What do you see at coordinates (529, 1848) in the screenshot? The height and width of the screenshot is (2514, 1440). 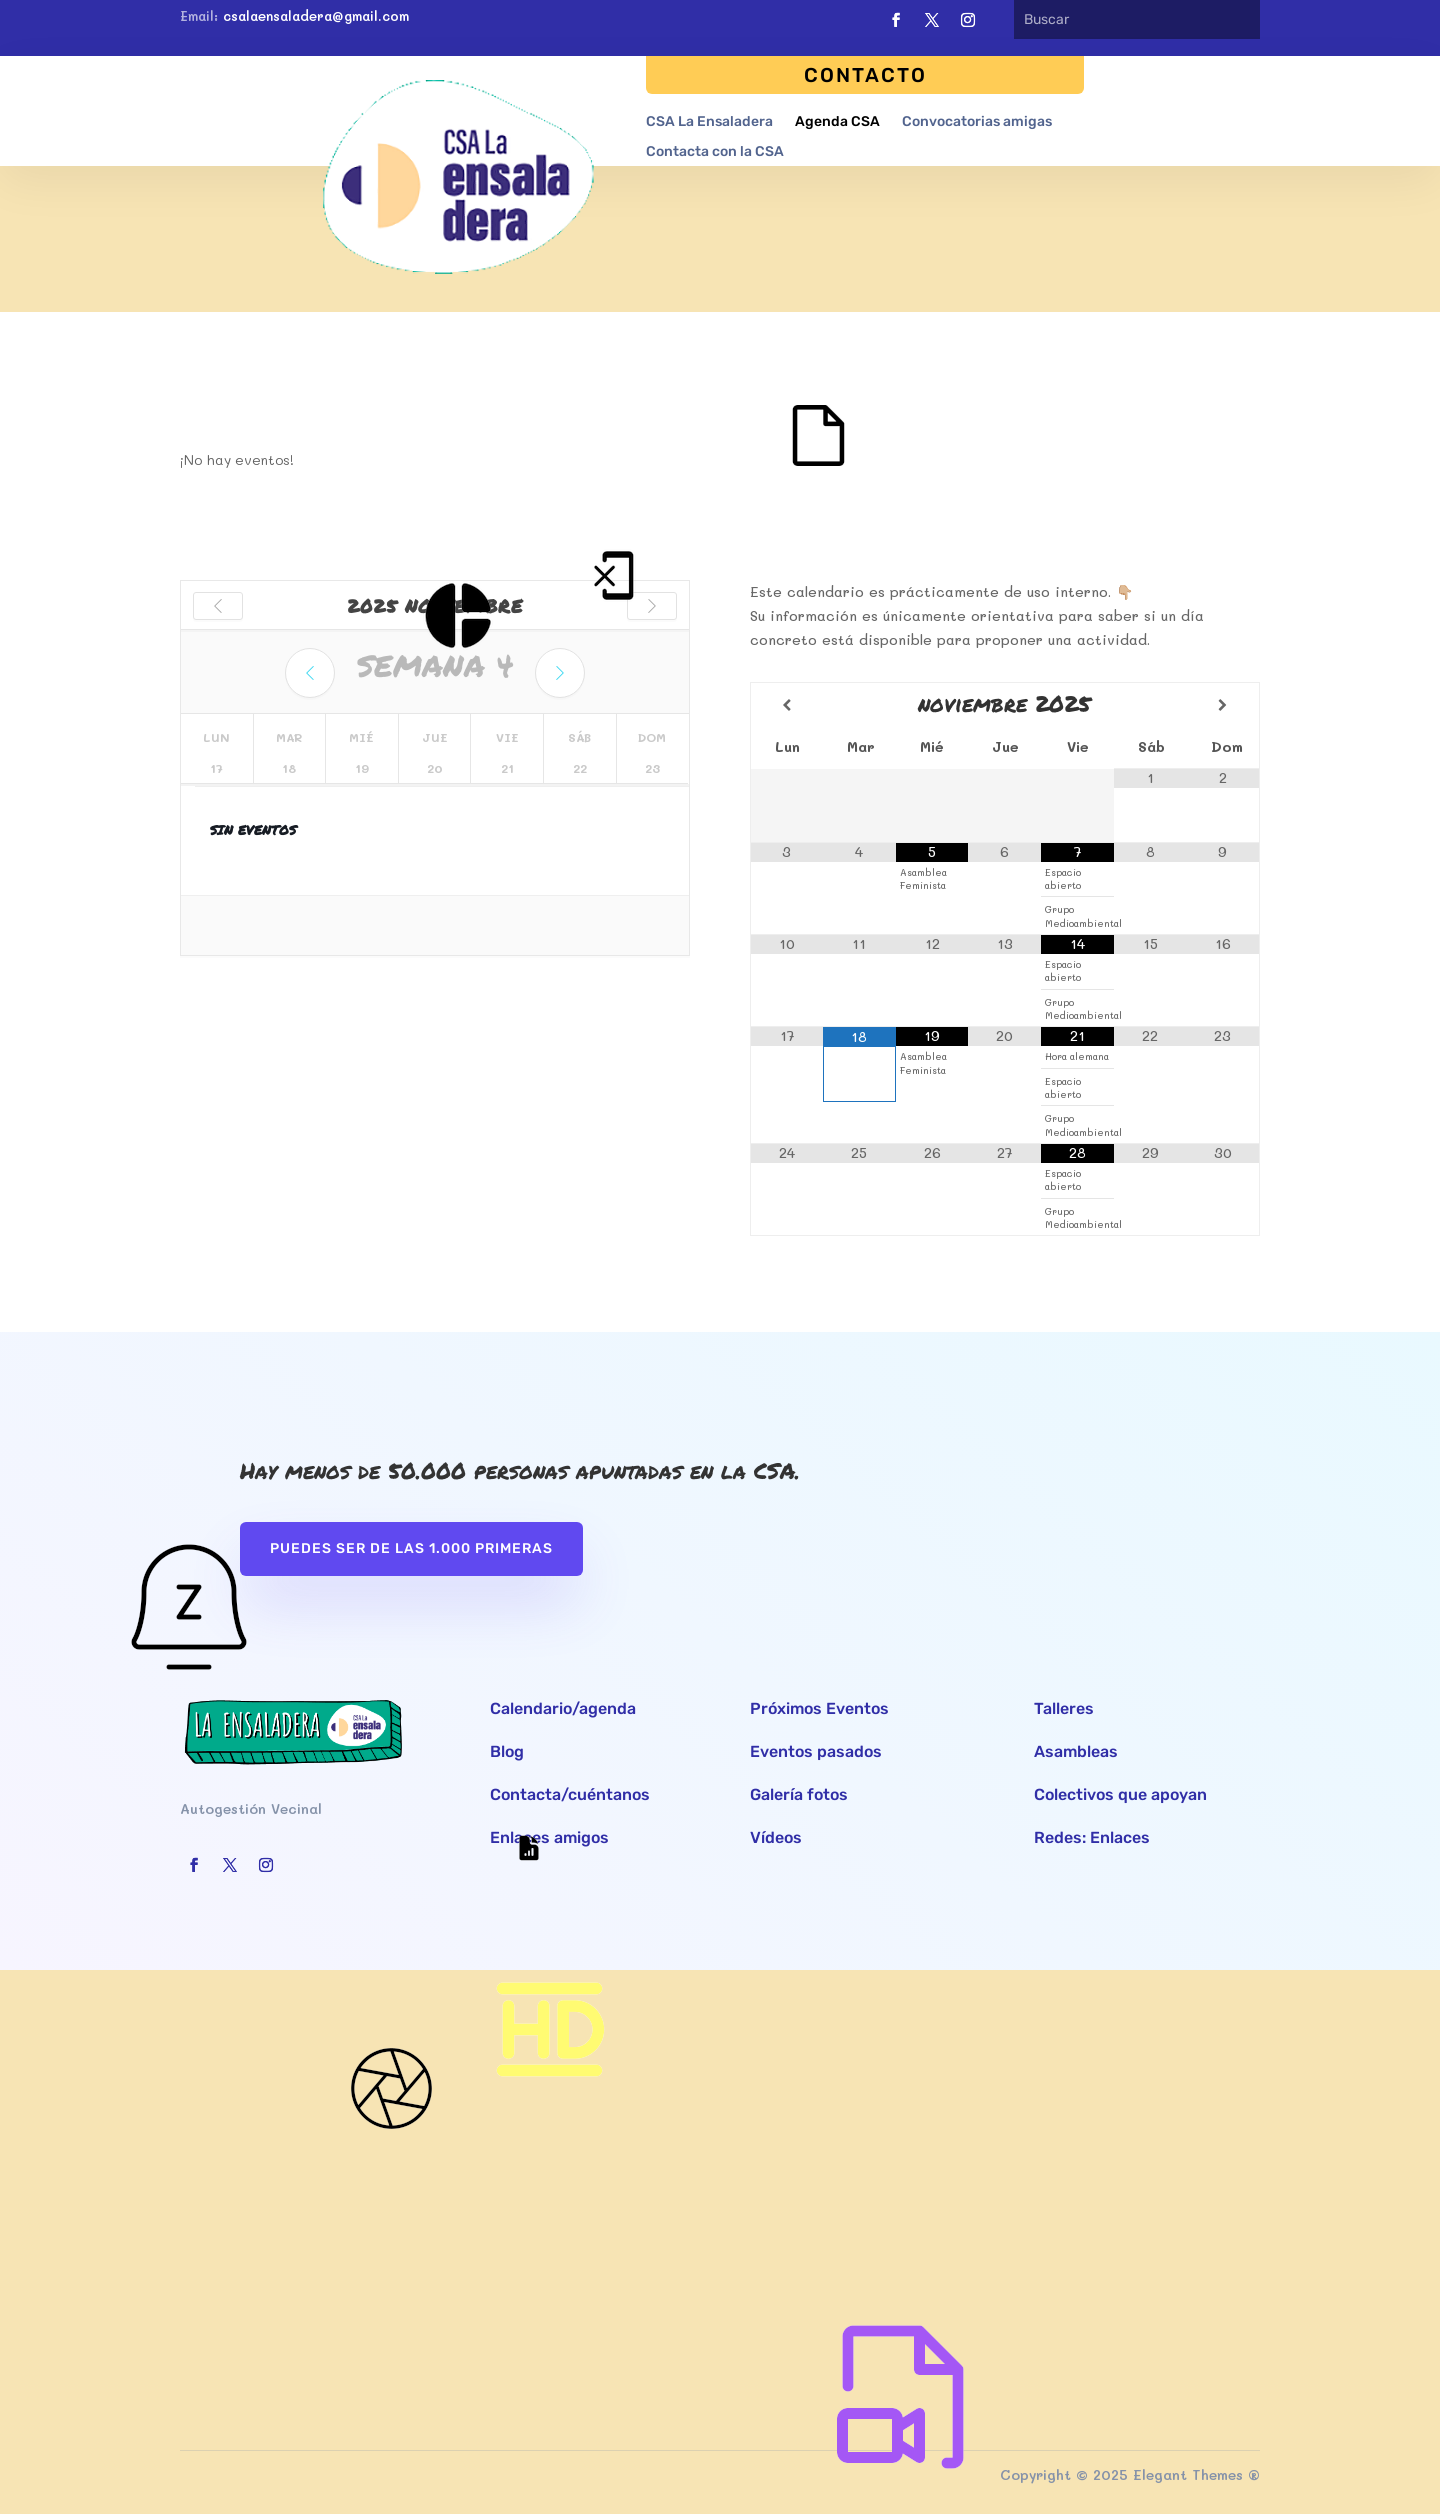 I see `view document analytics or statistics` at bounding box center [529, 1848].